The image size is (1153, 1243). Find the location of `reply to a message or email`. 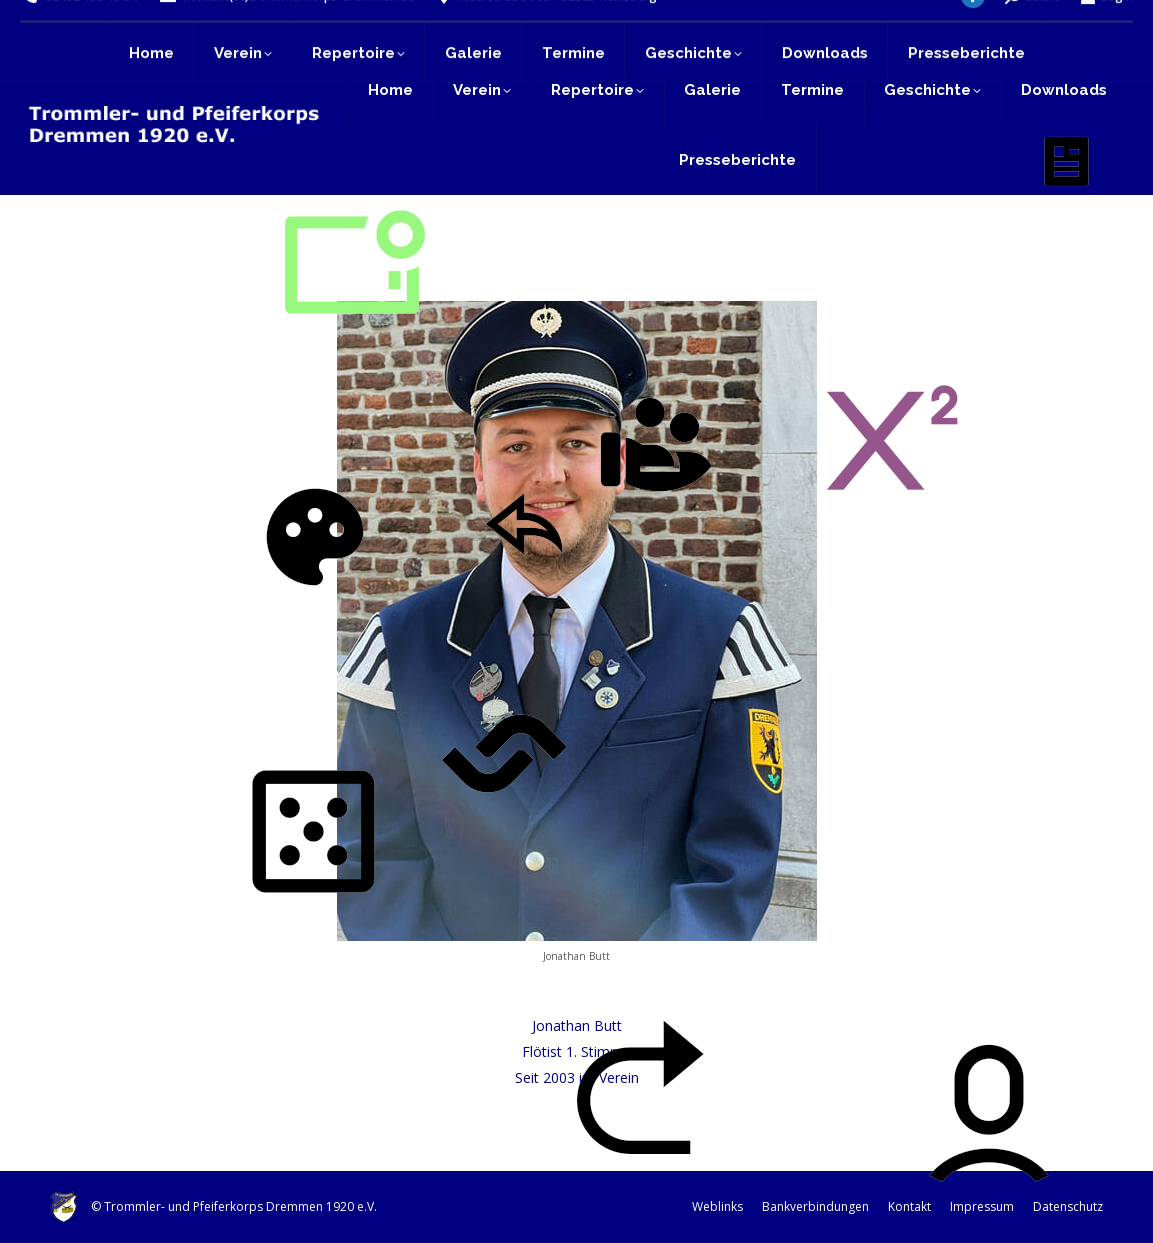

reply to a message or email is located at coordinates (528, 524).